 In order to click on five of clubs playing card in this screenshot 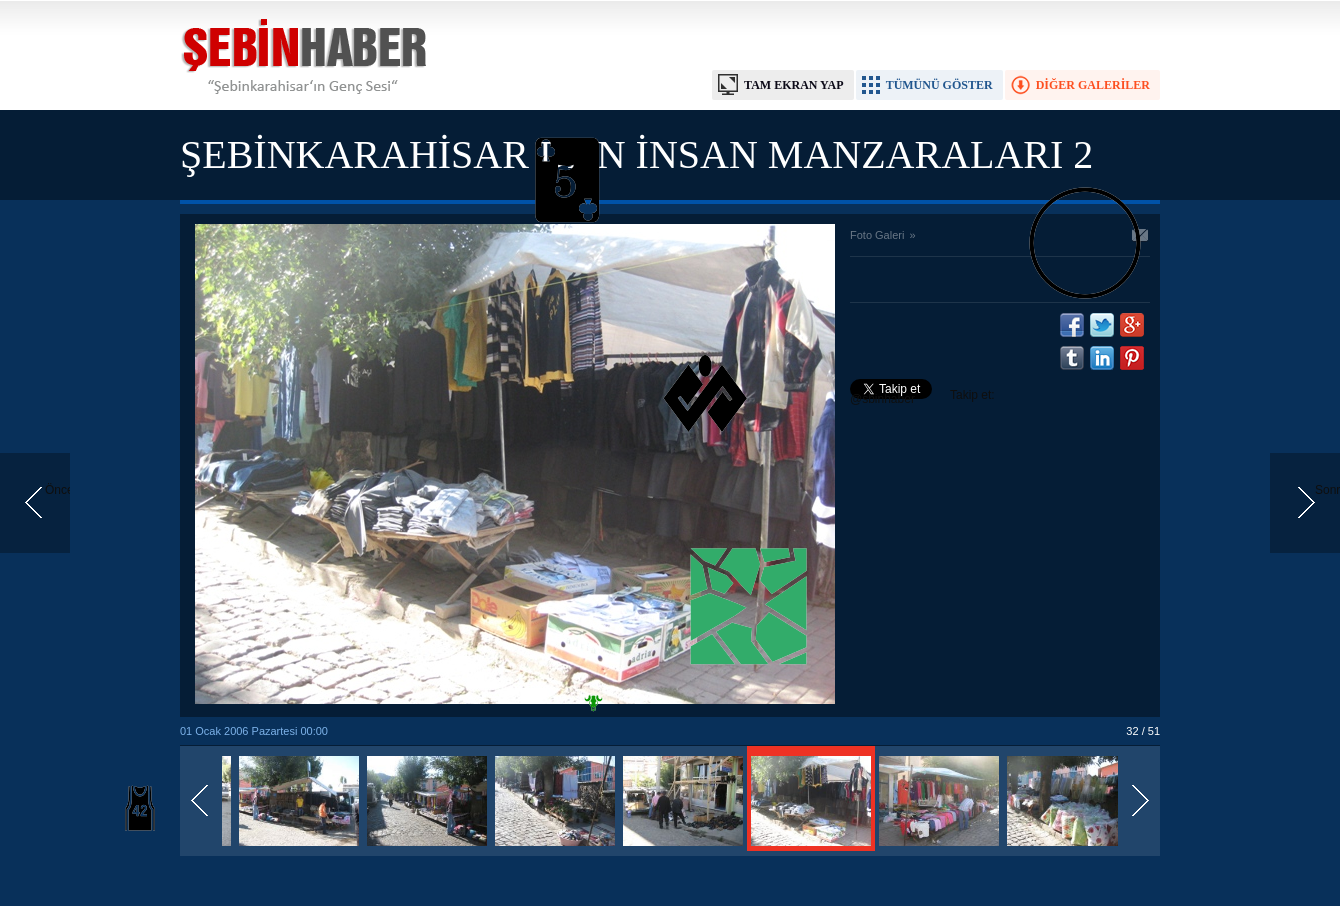, I will do `click(567, 180)`.